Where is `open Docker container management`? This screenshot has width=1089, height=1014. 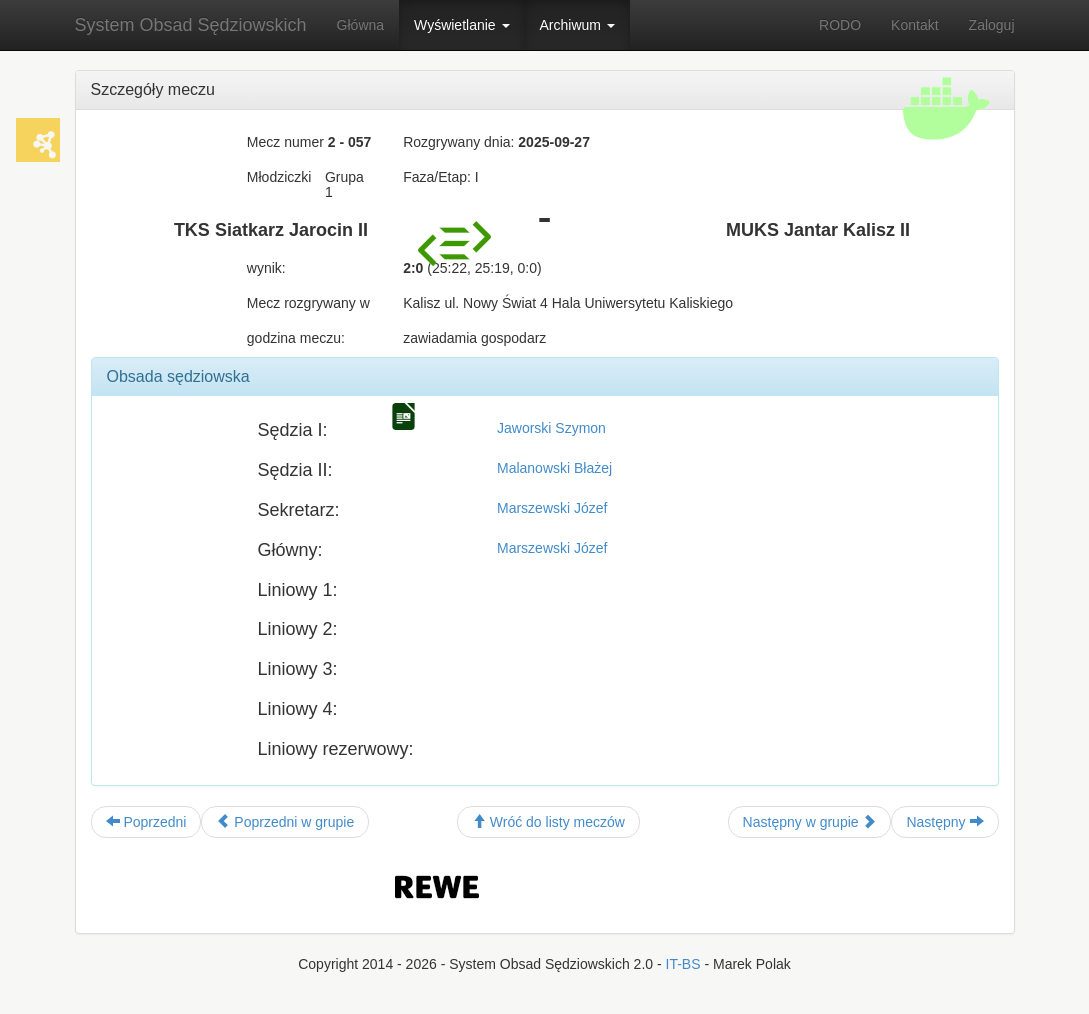 open Docker container management is located at coordinates (946, 108).